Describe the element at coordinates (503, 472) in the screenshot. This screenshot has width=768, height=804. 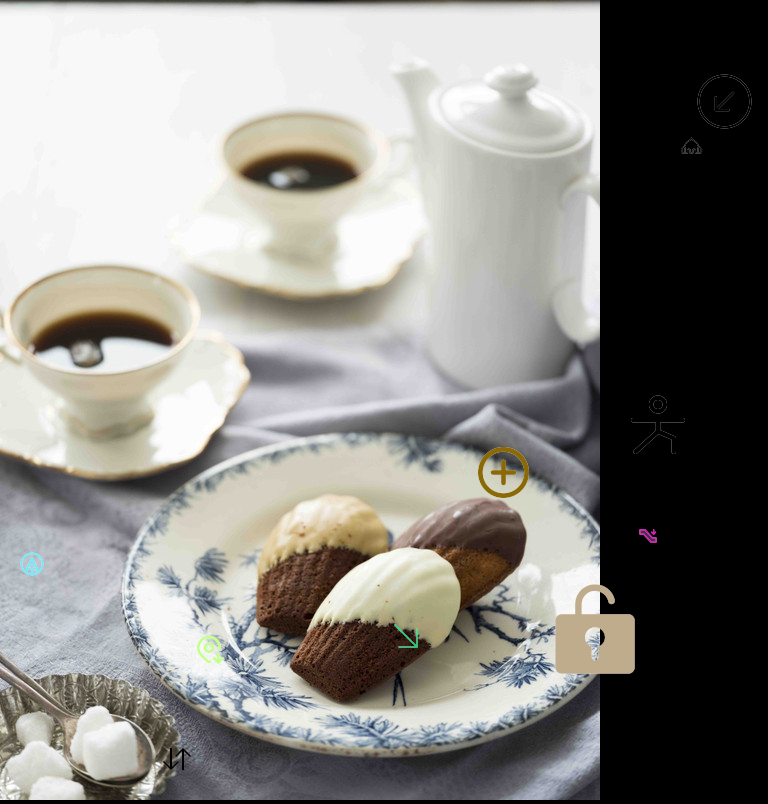
I see `add a new item` at that location.